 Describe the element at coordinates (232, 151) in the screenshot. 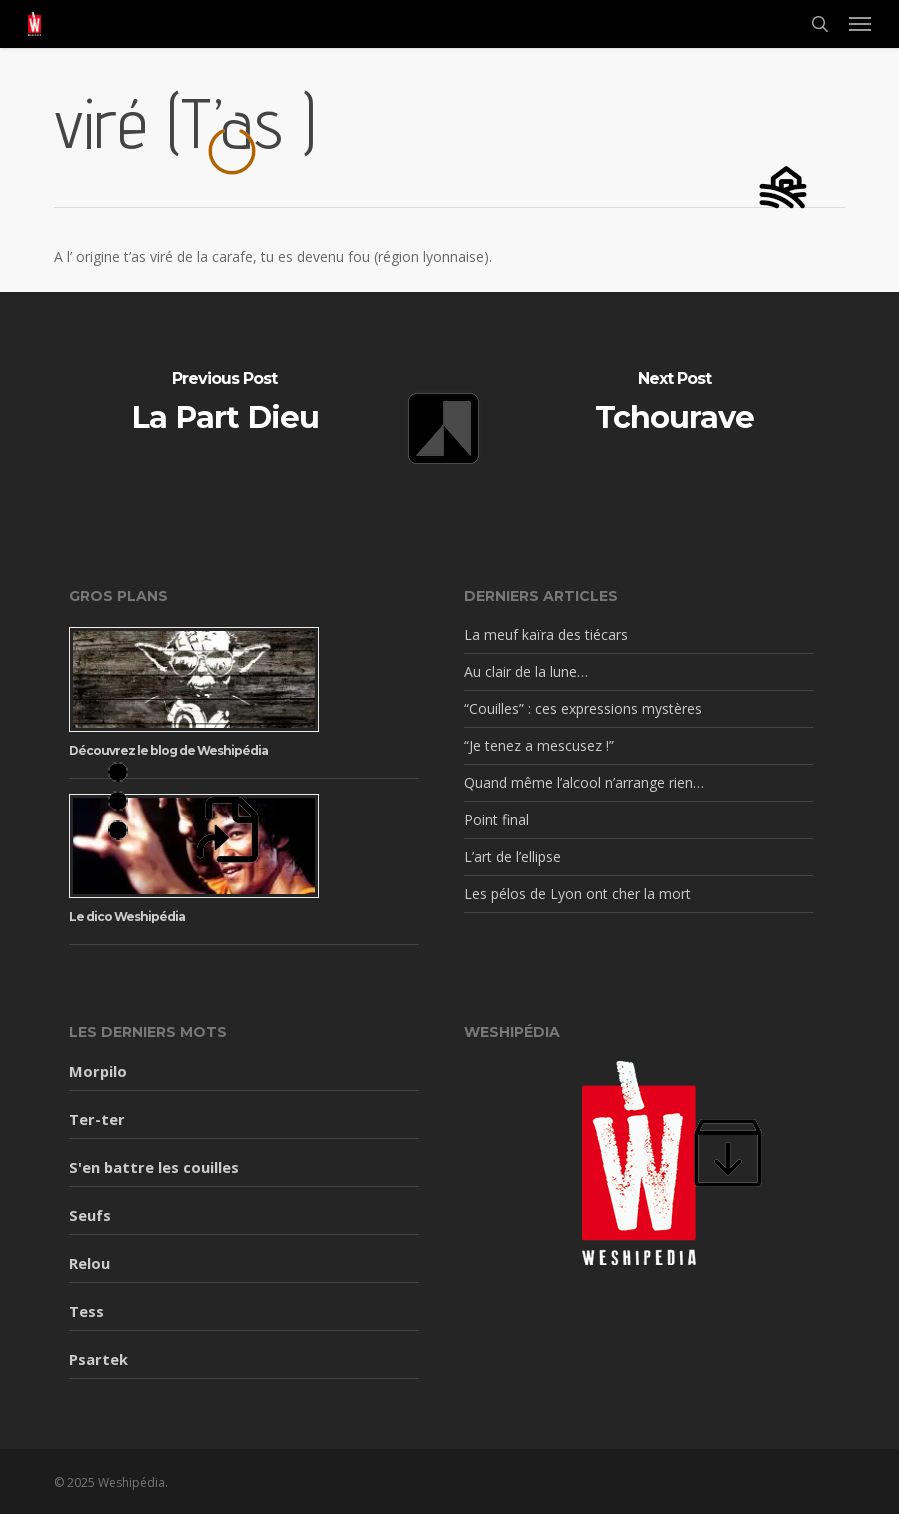

I see `loading or processing in progress` at that location.